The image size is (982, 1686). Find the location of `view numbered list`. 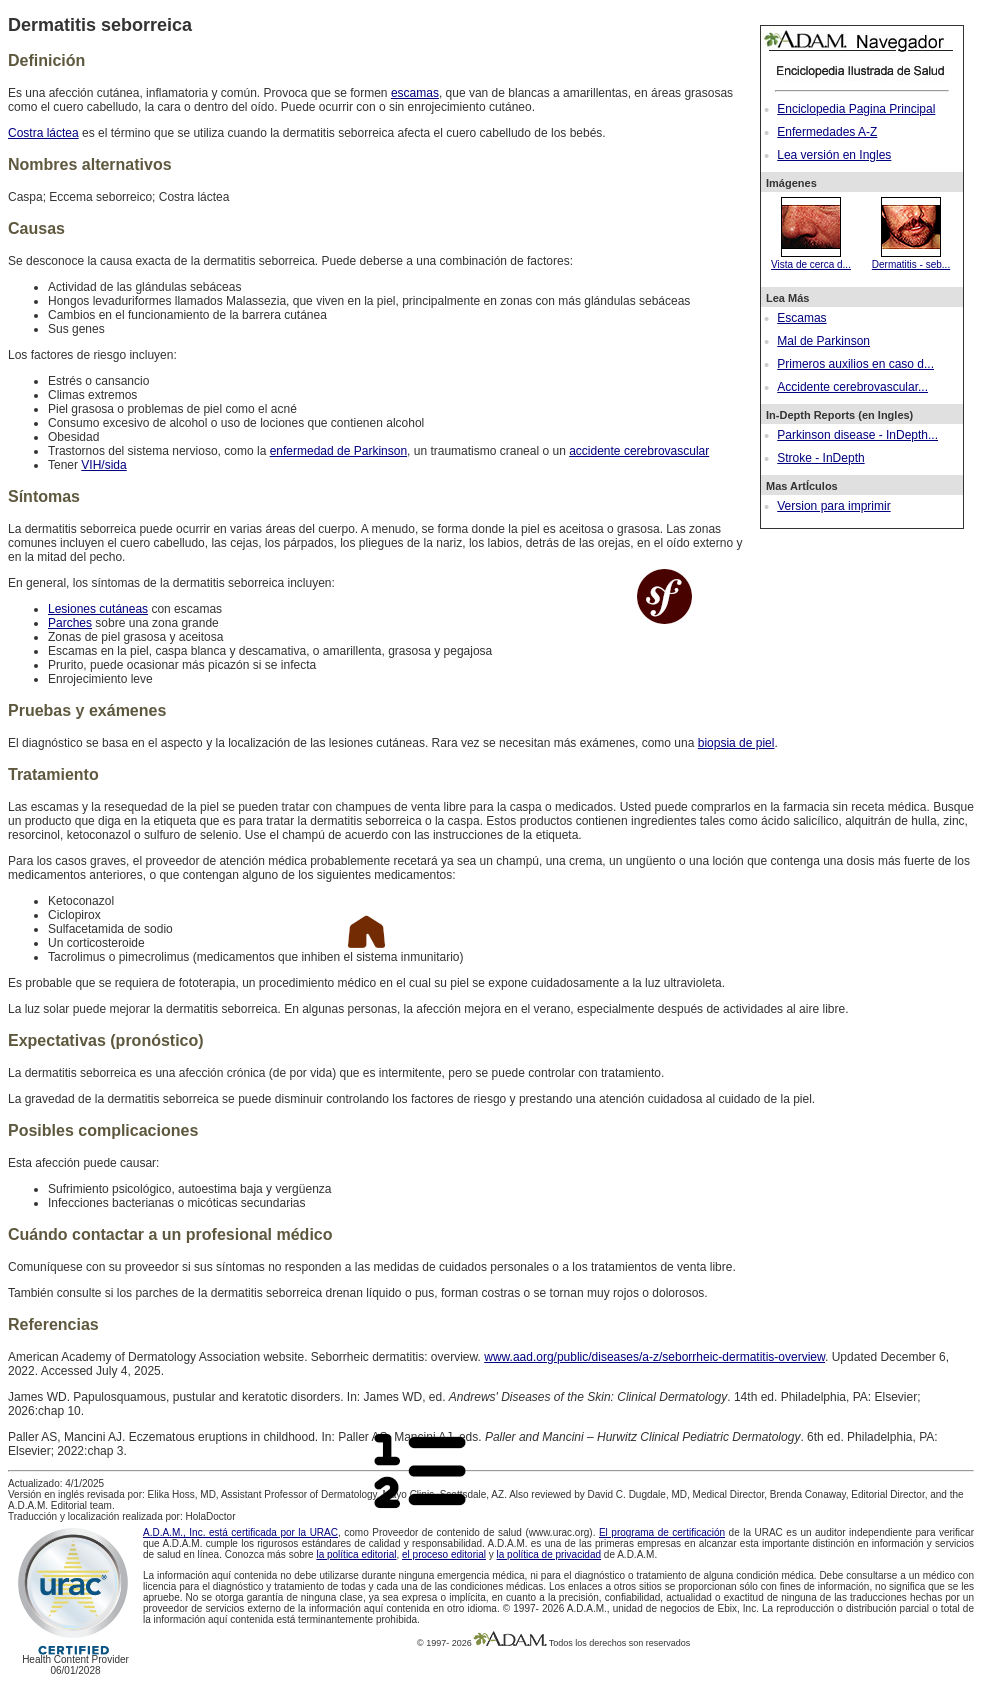

view numbered list is located at coordinates (420, 1471).